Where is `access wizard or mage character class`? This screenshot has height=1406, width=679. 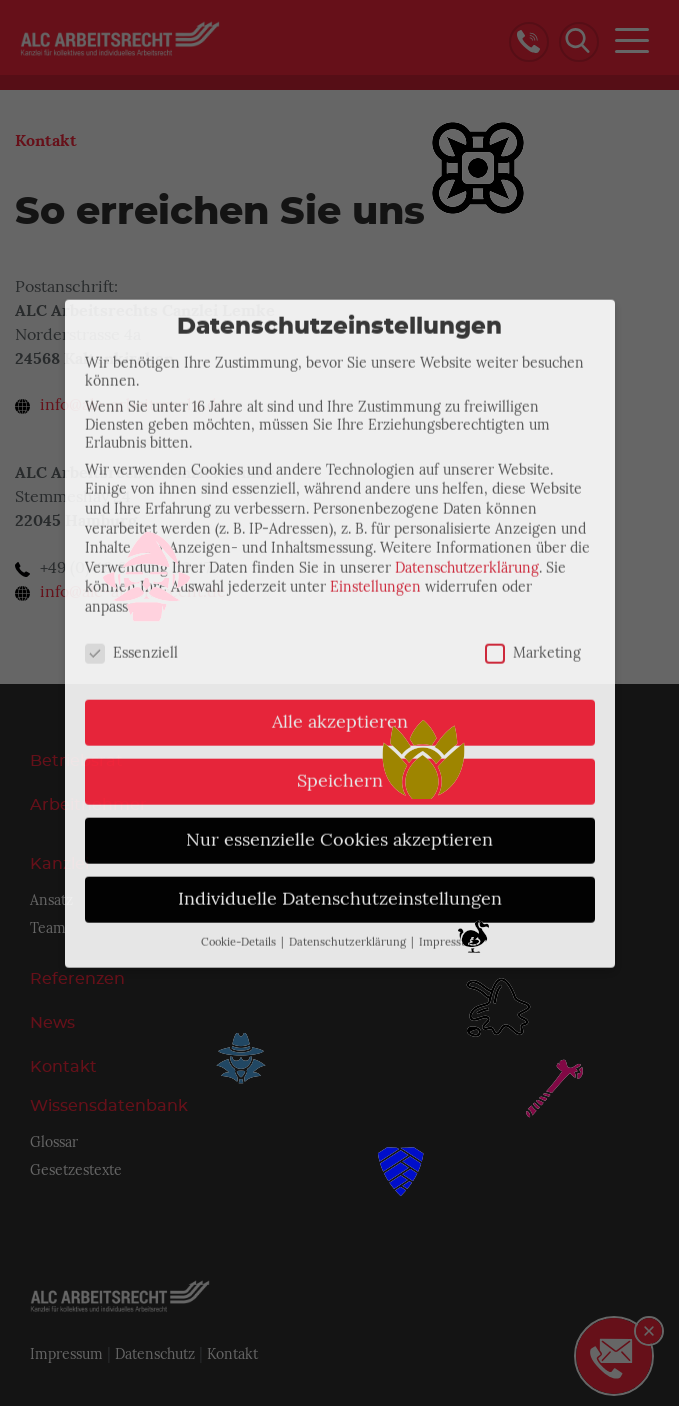
access wizard or mage character class is located at coordinates (146, 576).